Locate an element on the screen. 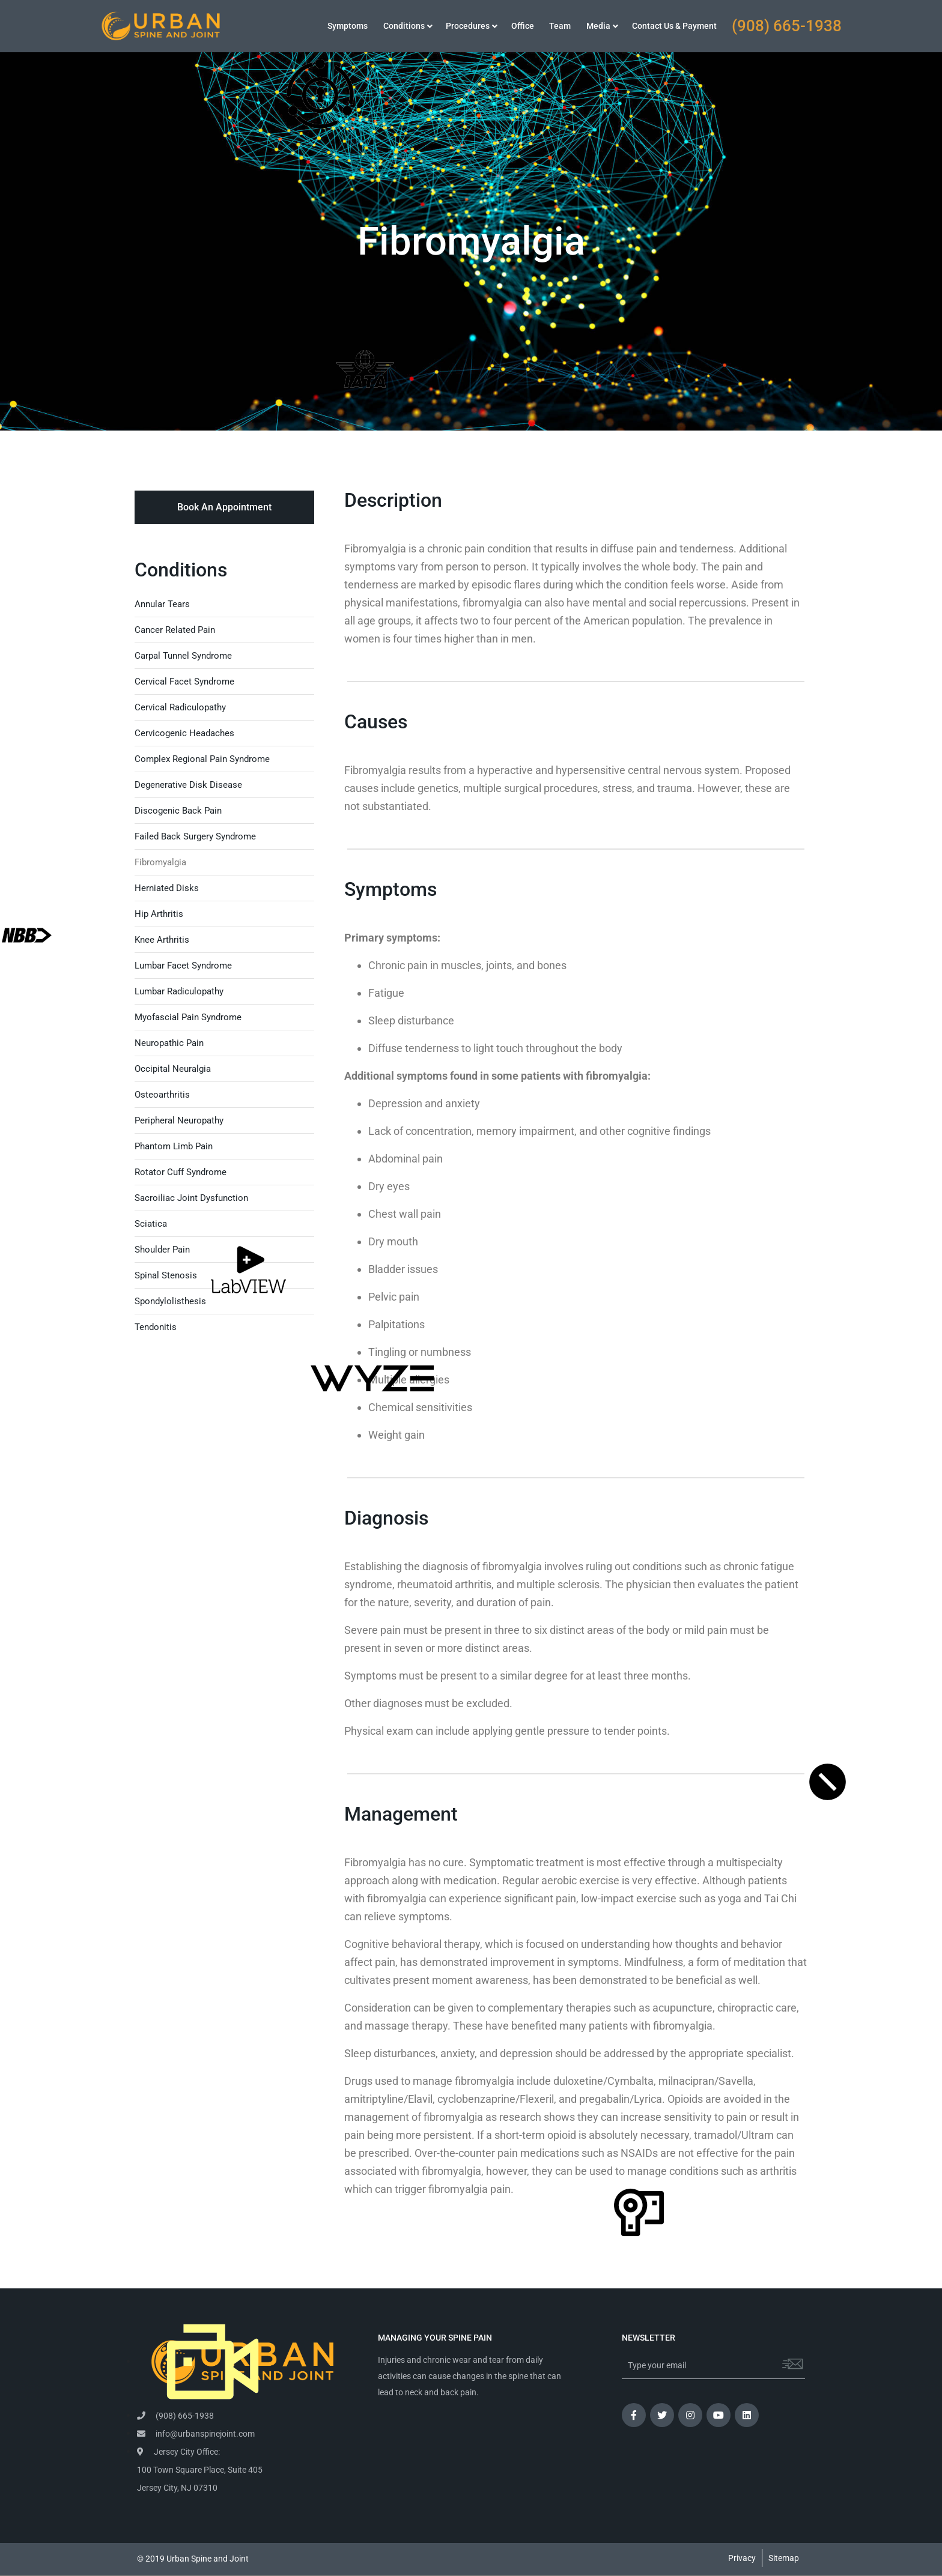  DV camcorder or digital video camera is located at coordinates (640, 2212).